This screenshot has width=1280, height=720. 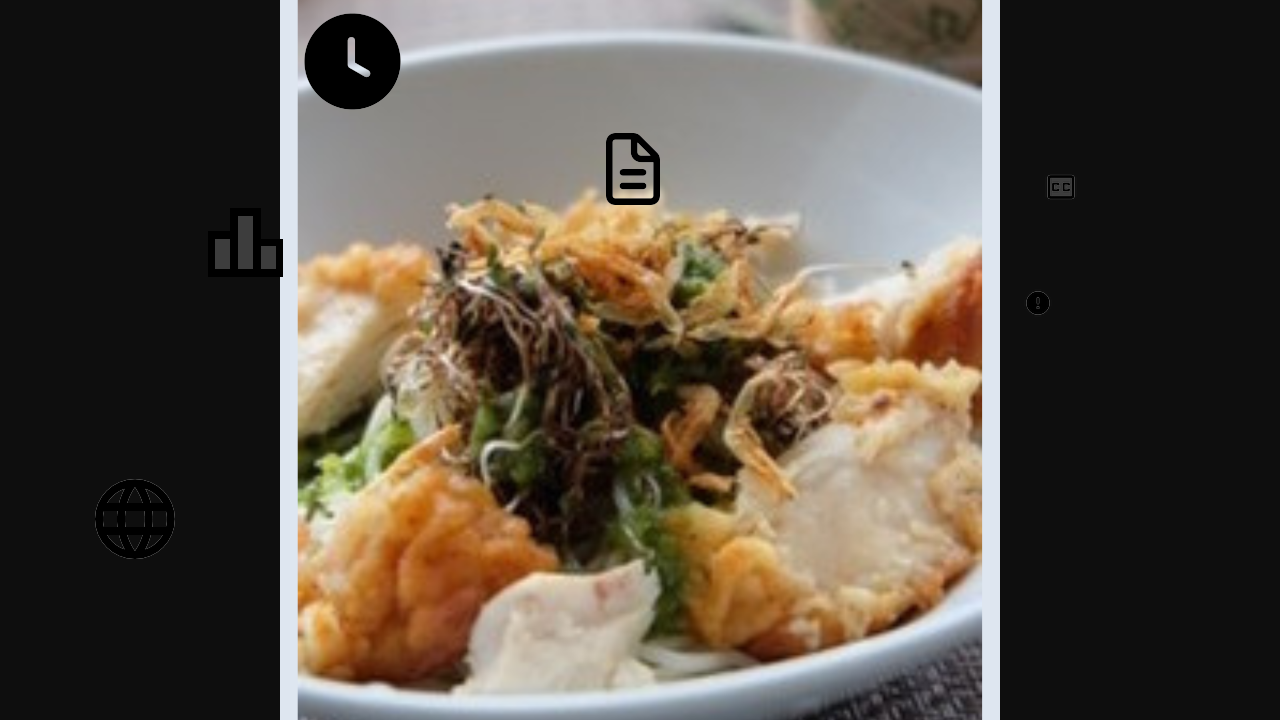 What do you see at coordinates (135, 519) in the screenshot?
I see `change language settings` at bounding box center [135, 519].